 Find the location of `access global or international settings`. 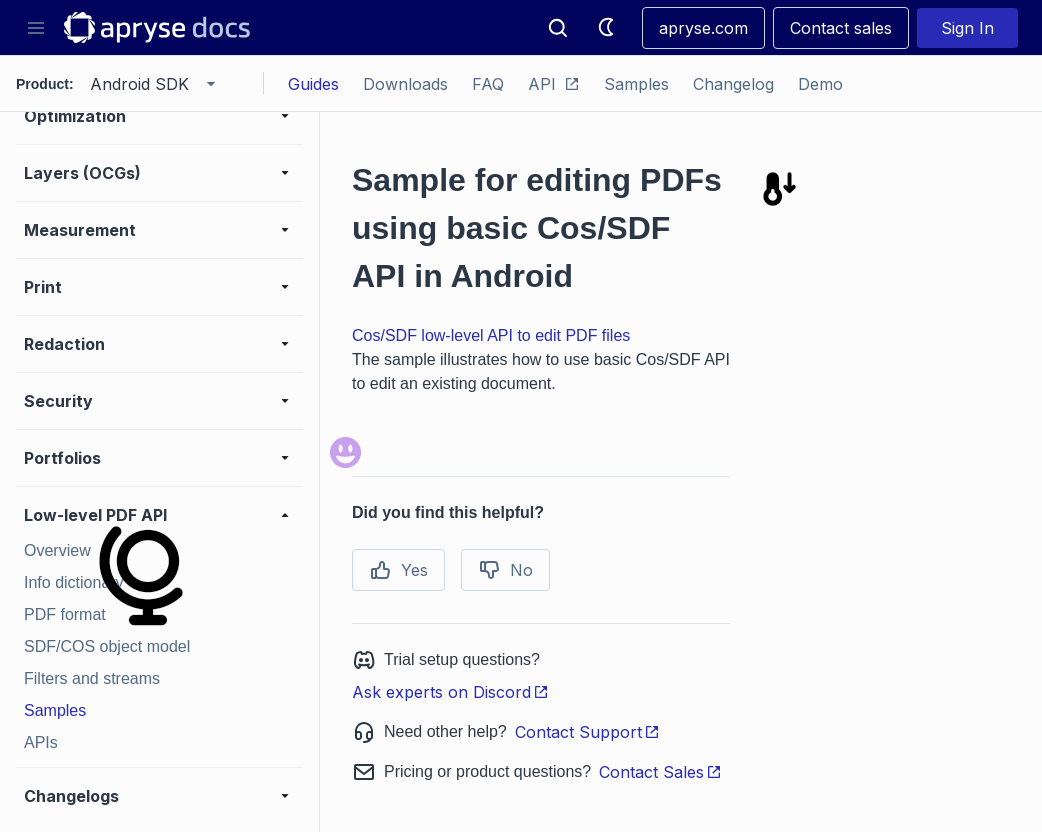

access global or international settings is located at coordinates (144, 571).